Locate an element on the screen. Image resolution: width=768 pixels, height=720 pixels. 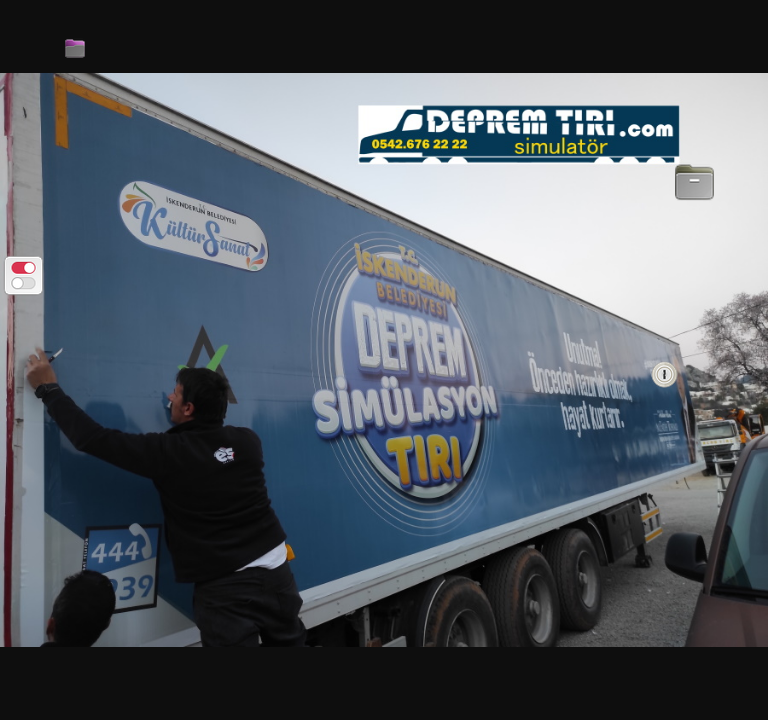
open the file manager application is located at coordinates (694, 181).